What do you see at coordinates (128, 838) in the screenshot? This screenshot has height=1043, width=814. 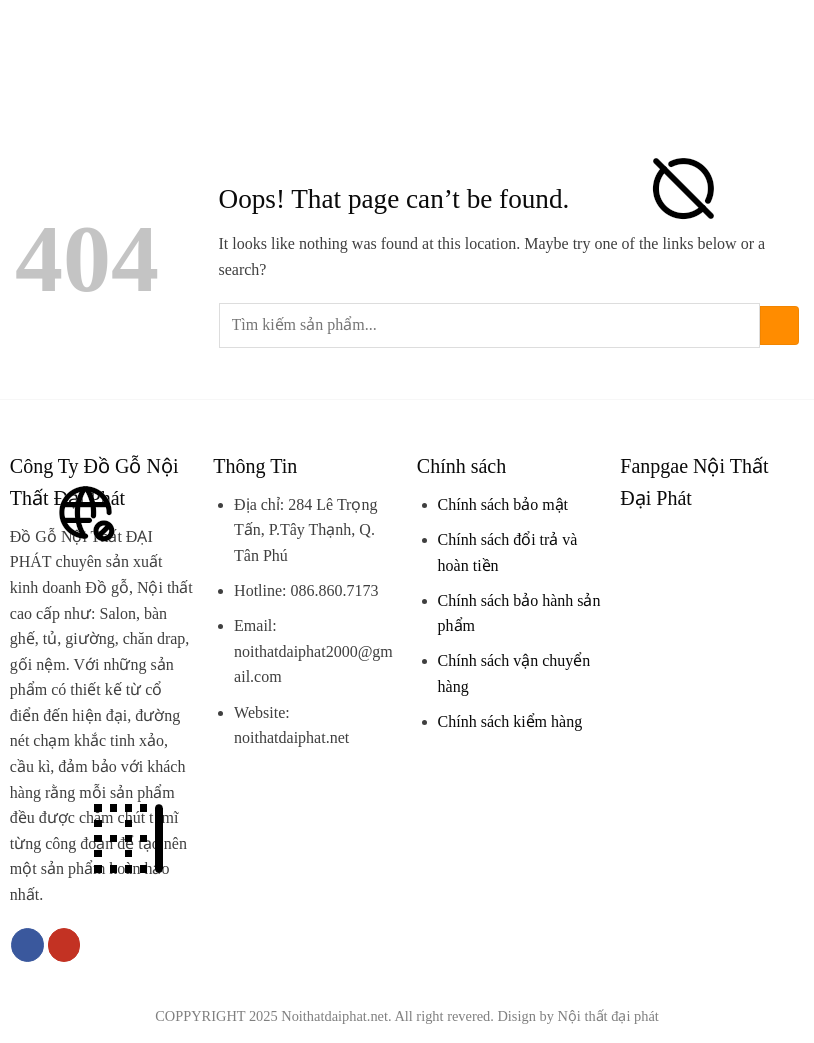 I see `apply border to the right edge of a cell or selection` at bounding box center [128, 838].